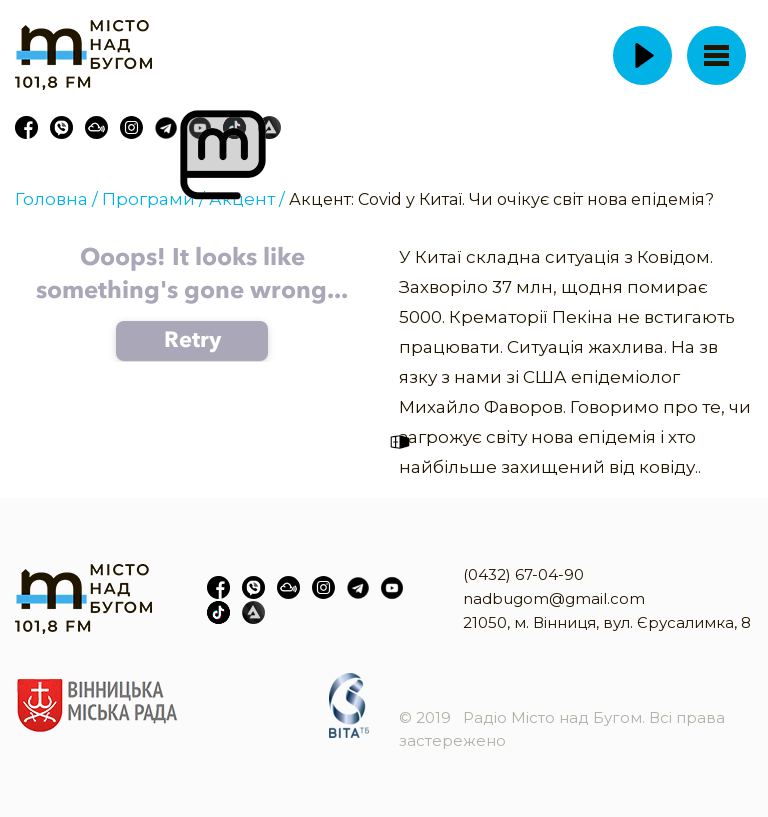 This screenshot has height=817, width=768. I want to click on open mastodon app, so click(223, 153).